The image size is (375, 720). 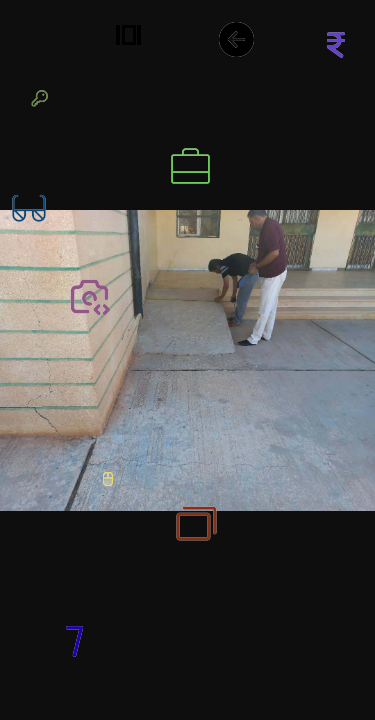 What do you see at coordinates (190, 167) in the screenshot?
I see `access travel or trip details` at bounding box center [190, 167].